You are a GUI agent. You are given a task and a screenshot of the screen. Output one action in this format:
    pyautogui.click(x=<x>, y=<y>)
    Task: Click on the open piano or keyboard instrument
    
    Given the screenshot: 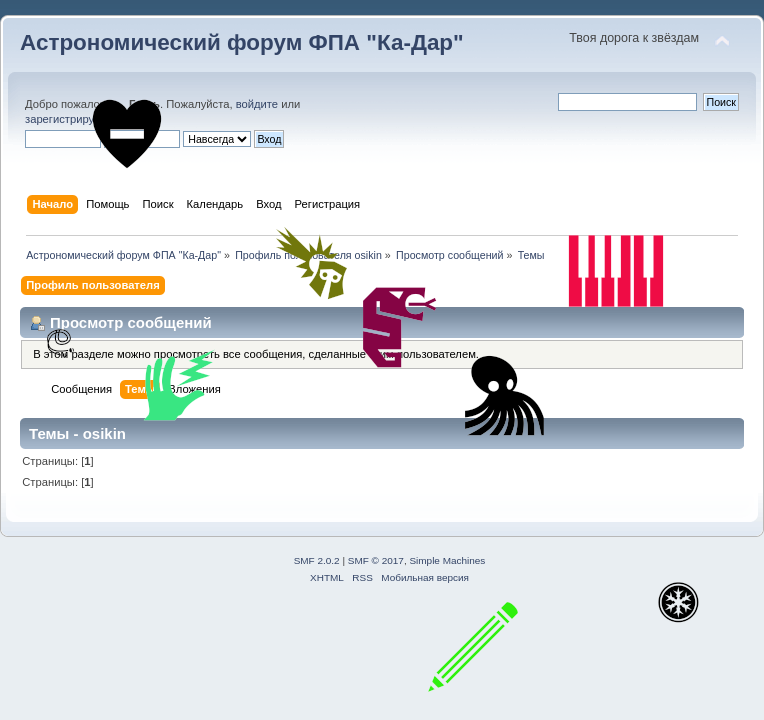 What is the action you would take?
    pyautogui.click(x=616, y=271)
    